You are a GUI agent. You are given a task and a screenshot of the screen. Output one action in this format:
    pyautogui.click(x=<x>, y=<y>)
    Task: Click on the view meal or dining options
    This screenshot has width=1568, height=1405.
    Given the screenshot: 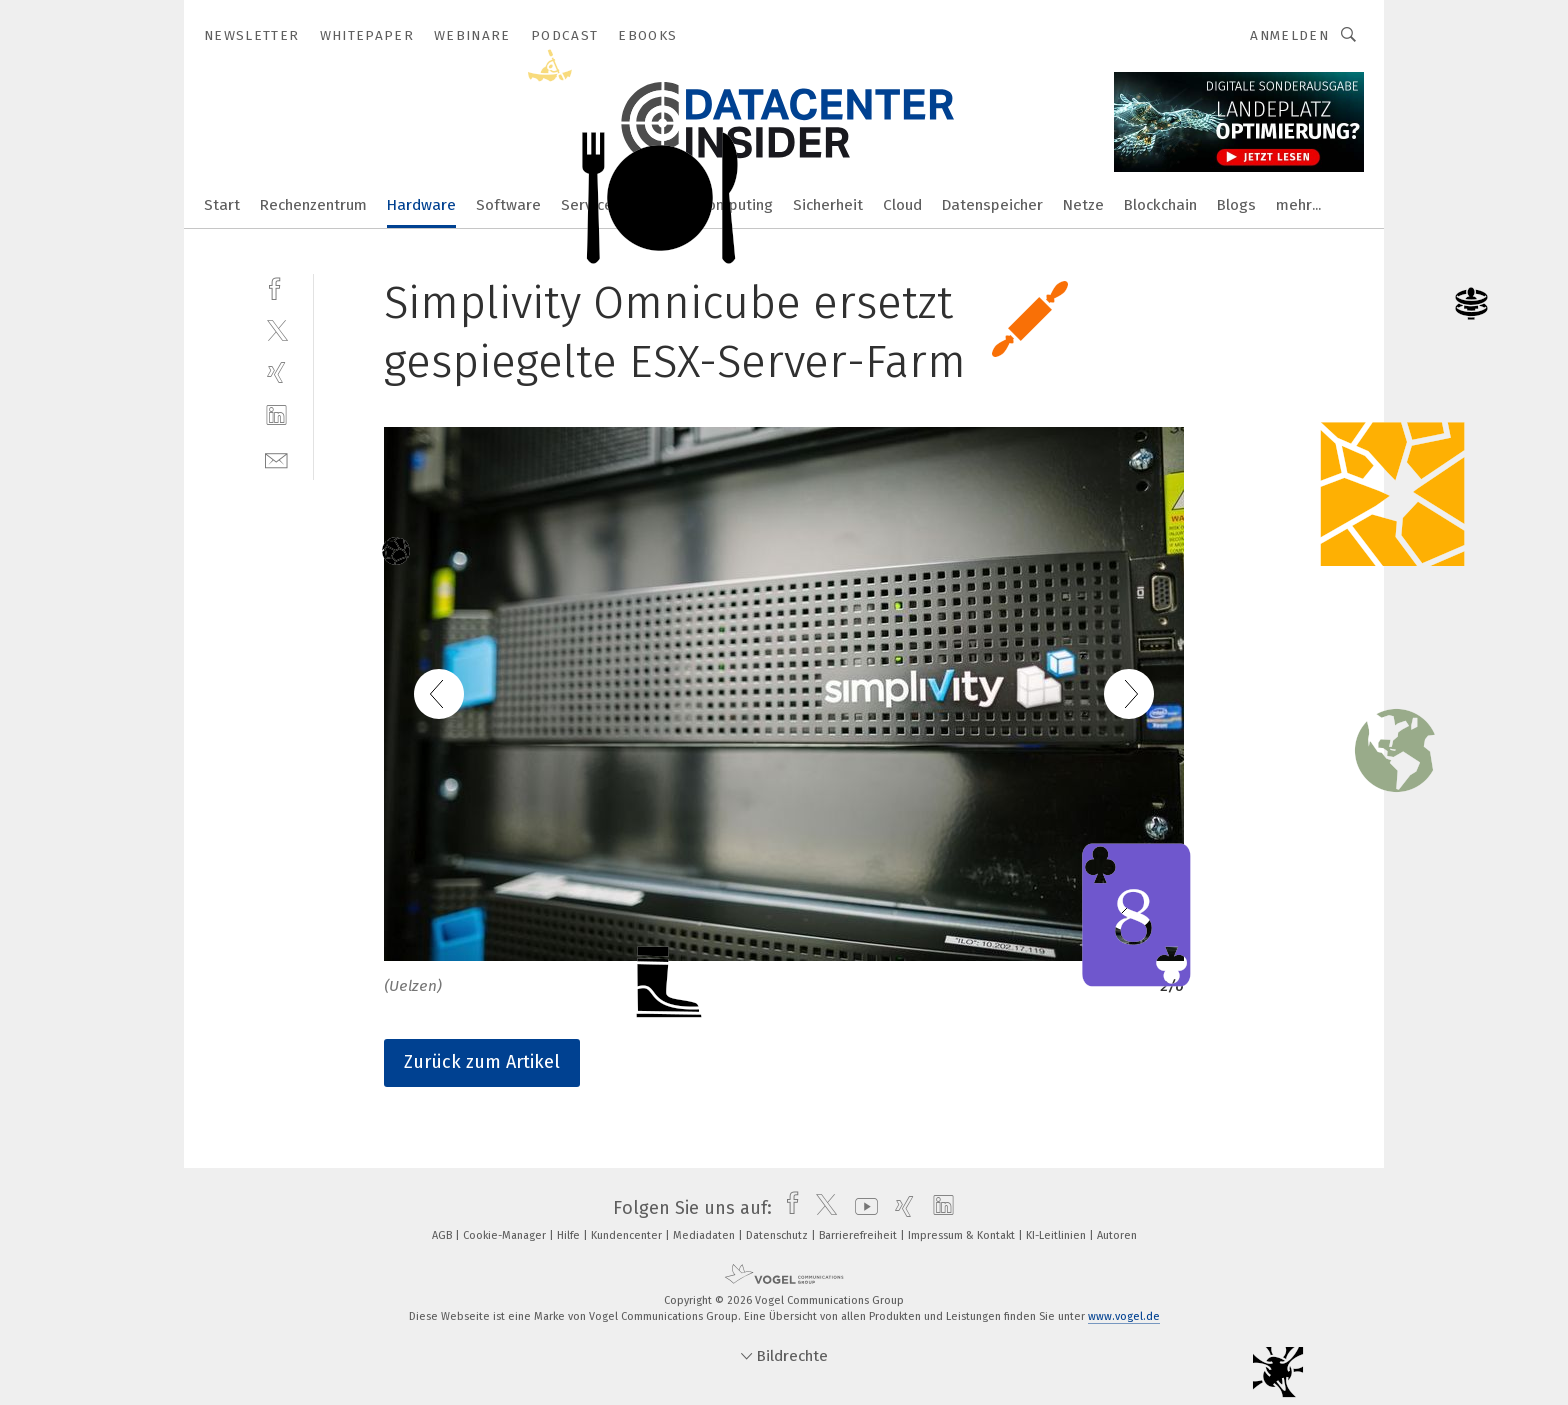 What is the action you would take?
    pyautogui.click(x=660, y=198)
    